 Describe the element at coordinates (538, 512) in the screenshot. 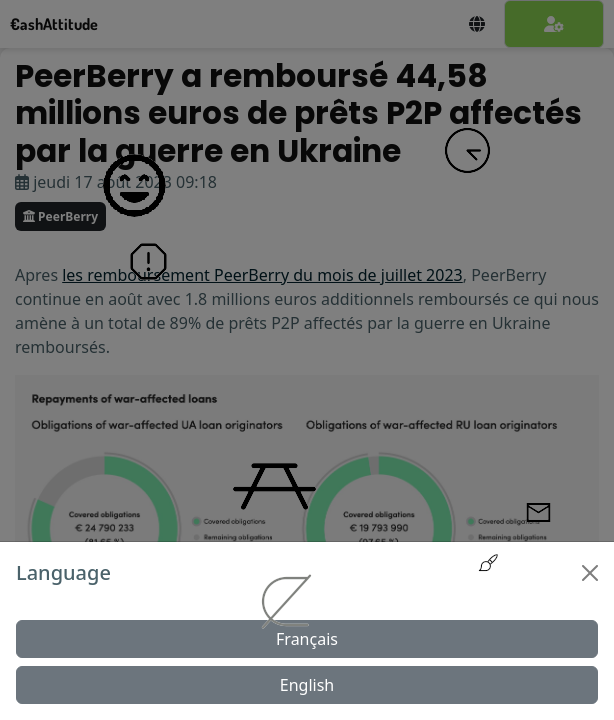

I see `open your email inbox` at that location.